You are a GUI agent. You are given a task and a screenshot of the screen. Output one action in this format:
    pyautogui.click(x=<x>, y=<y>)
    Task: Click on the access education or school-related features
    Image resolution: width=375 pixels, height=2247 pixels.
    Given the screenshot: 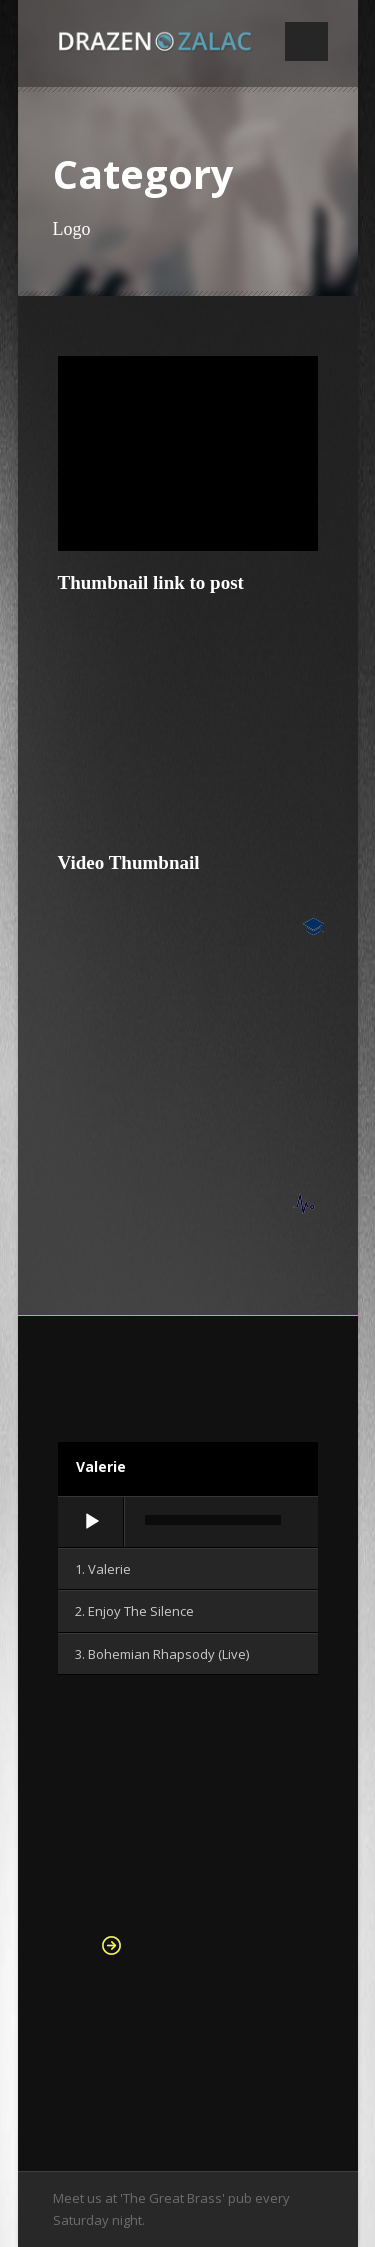 What is the action you would take?
    pyautogui.click(x=313, y=926)
    